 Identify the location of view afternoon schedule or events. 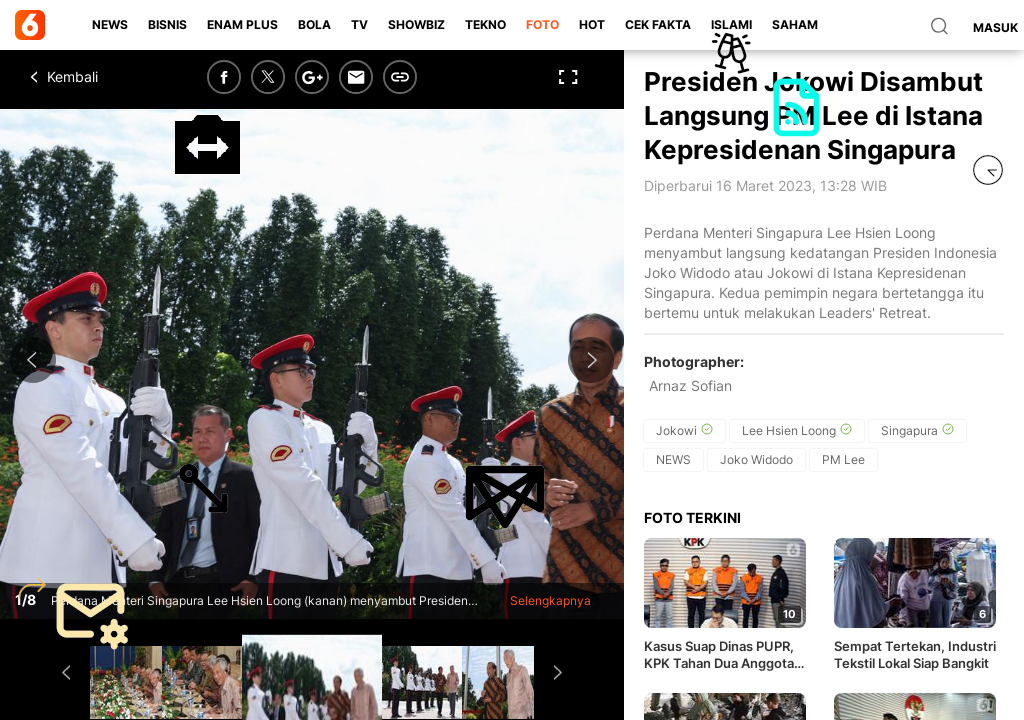
(988, 170).